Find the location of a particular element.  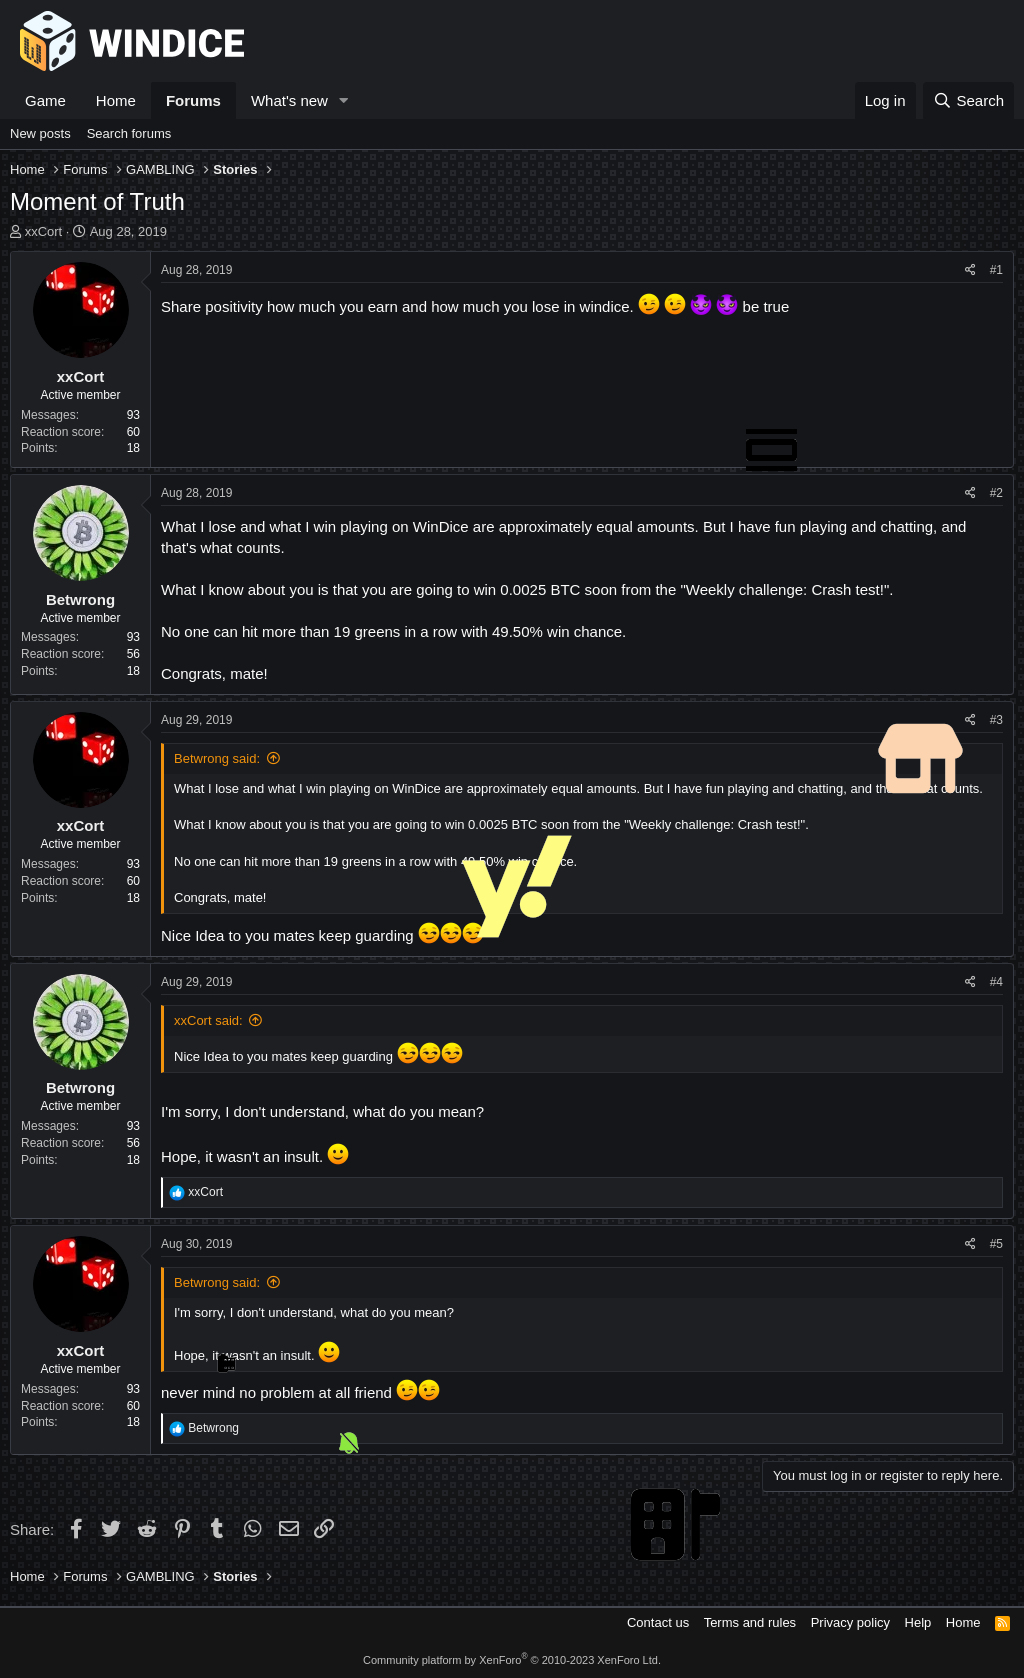

open the shop or store is located at coordinates (920, 758).